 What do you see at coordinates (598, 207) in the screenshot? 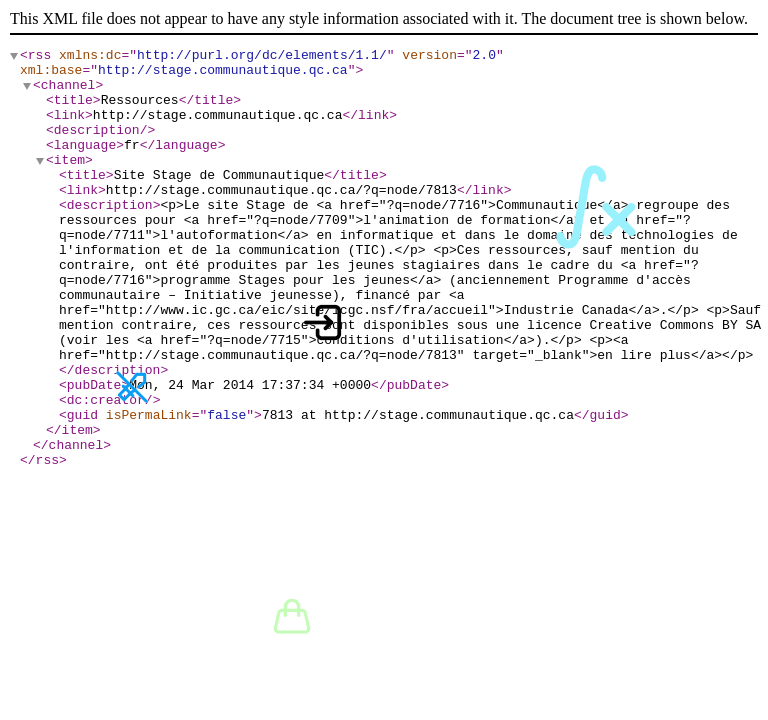
I see `remove or clear an integral calculation` at bounding box center [598, 207].